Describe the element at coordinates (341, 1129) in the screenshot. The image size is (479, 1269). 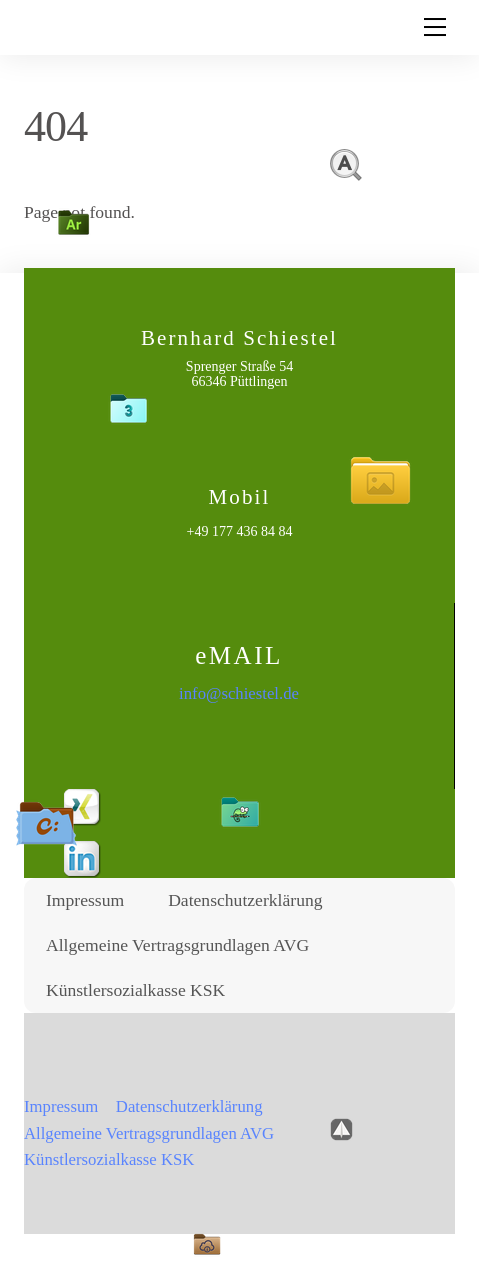
I see `send or share content` at that location.